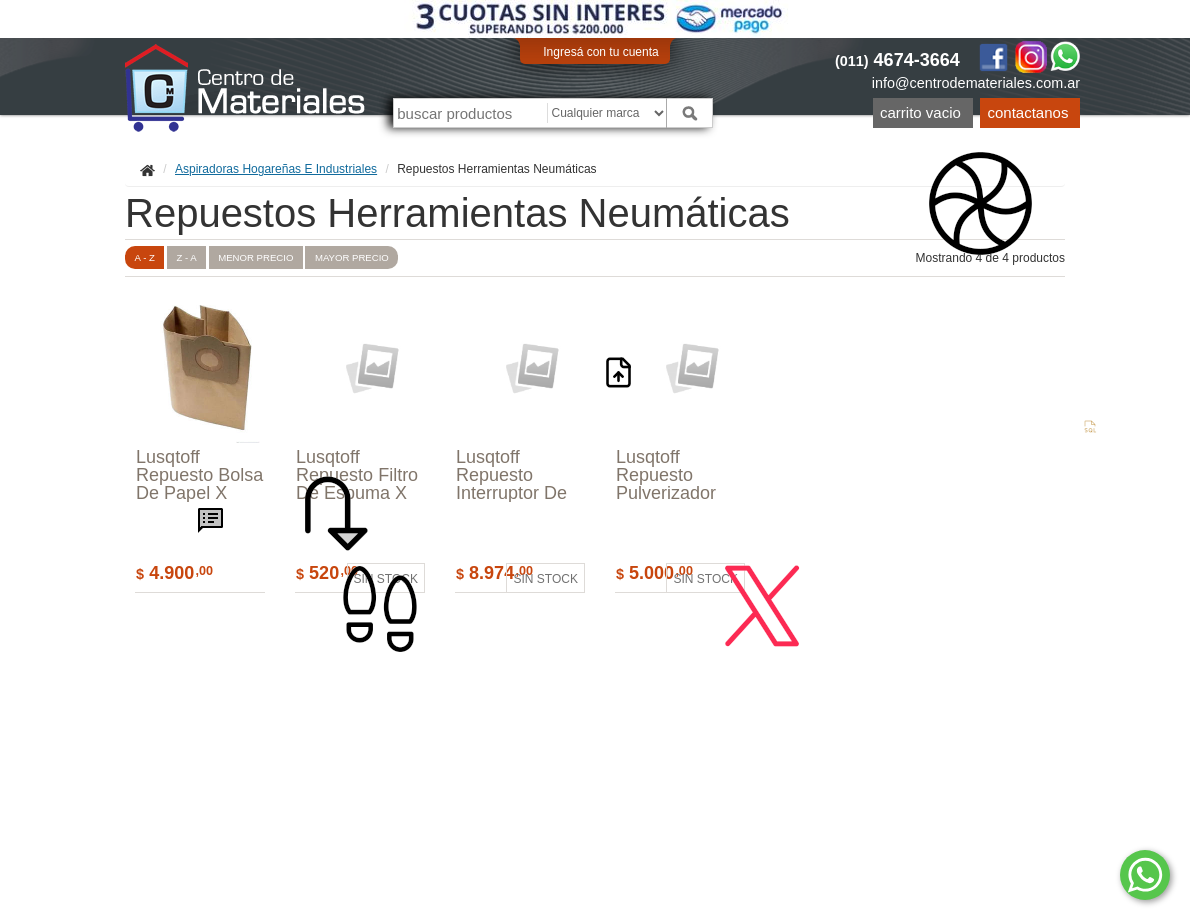 This screenshot has width=1190, height=920. I want to click on indicates content is loading, so click(980, 203).